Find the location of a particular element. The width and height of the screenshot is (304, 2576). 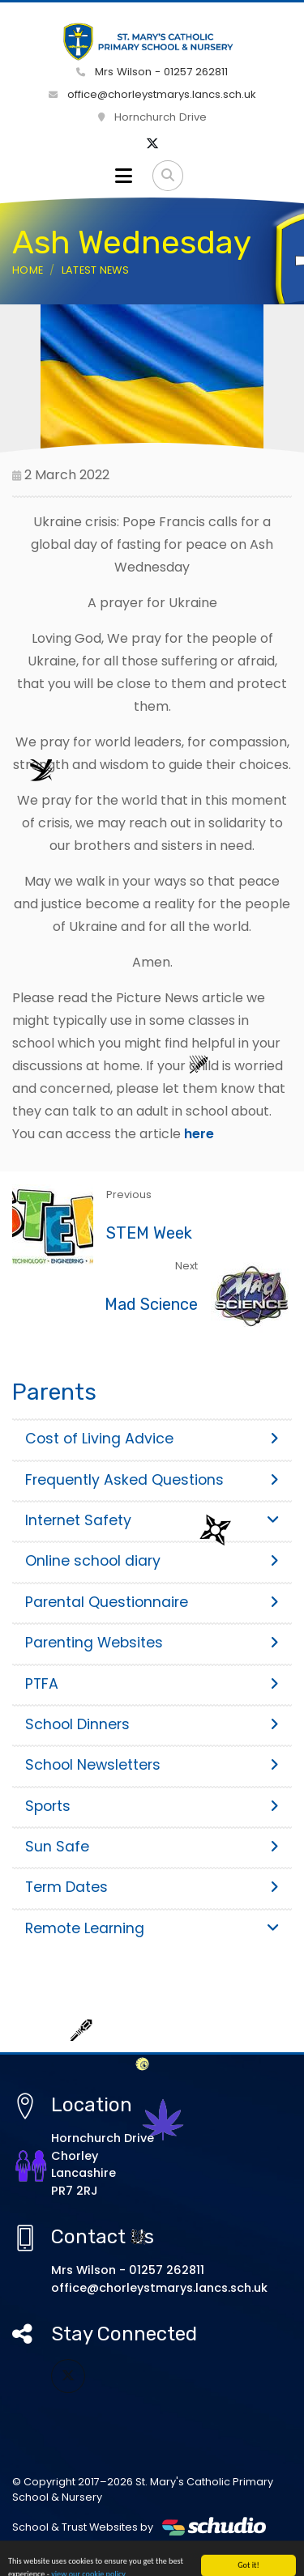

cast a spell or use magic ability is located at coordinates (81, 2030).